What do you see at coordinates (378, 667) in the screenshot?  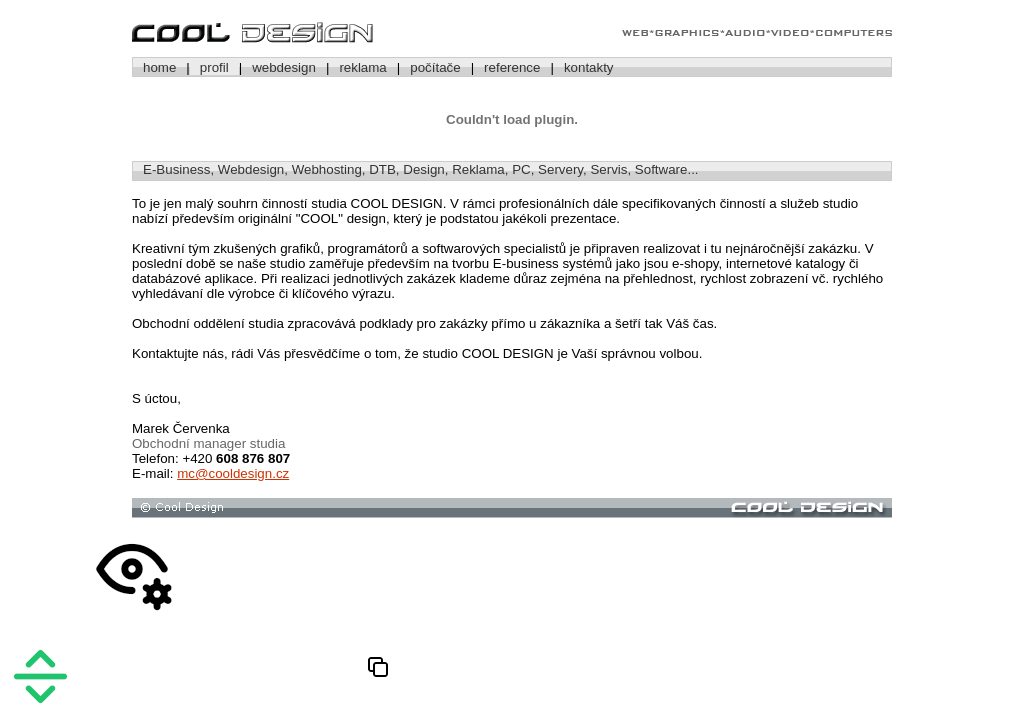 I see `copy to clipboard` at bounding box center [378, 667].